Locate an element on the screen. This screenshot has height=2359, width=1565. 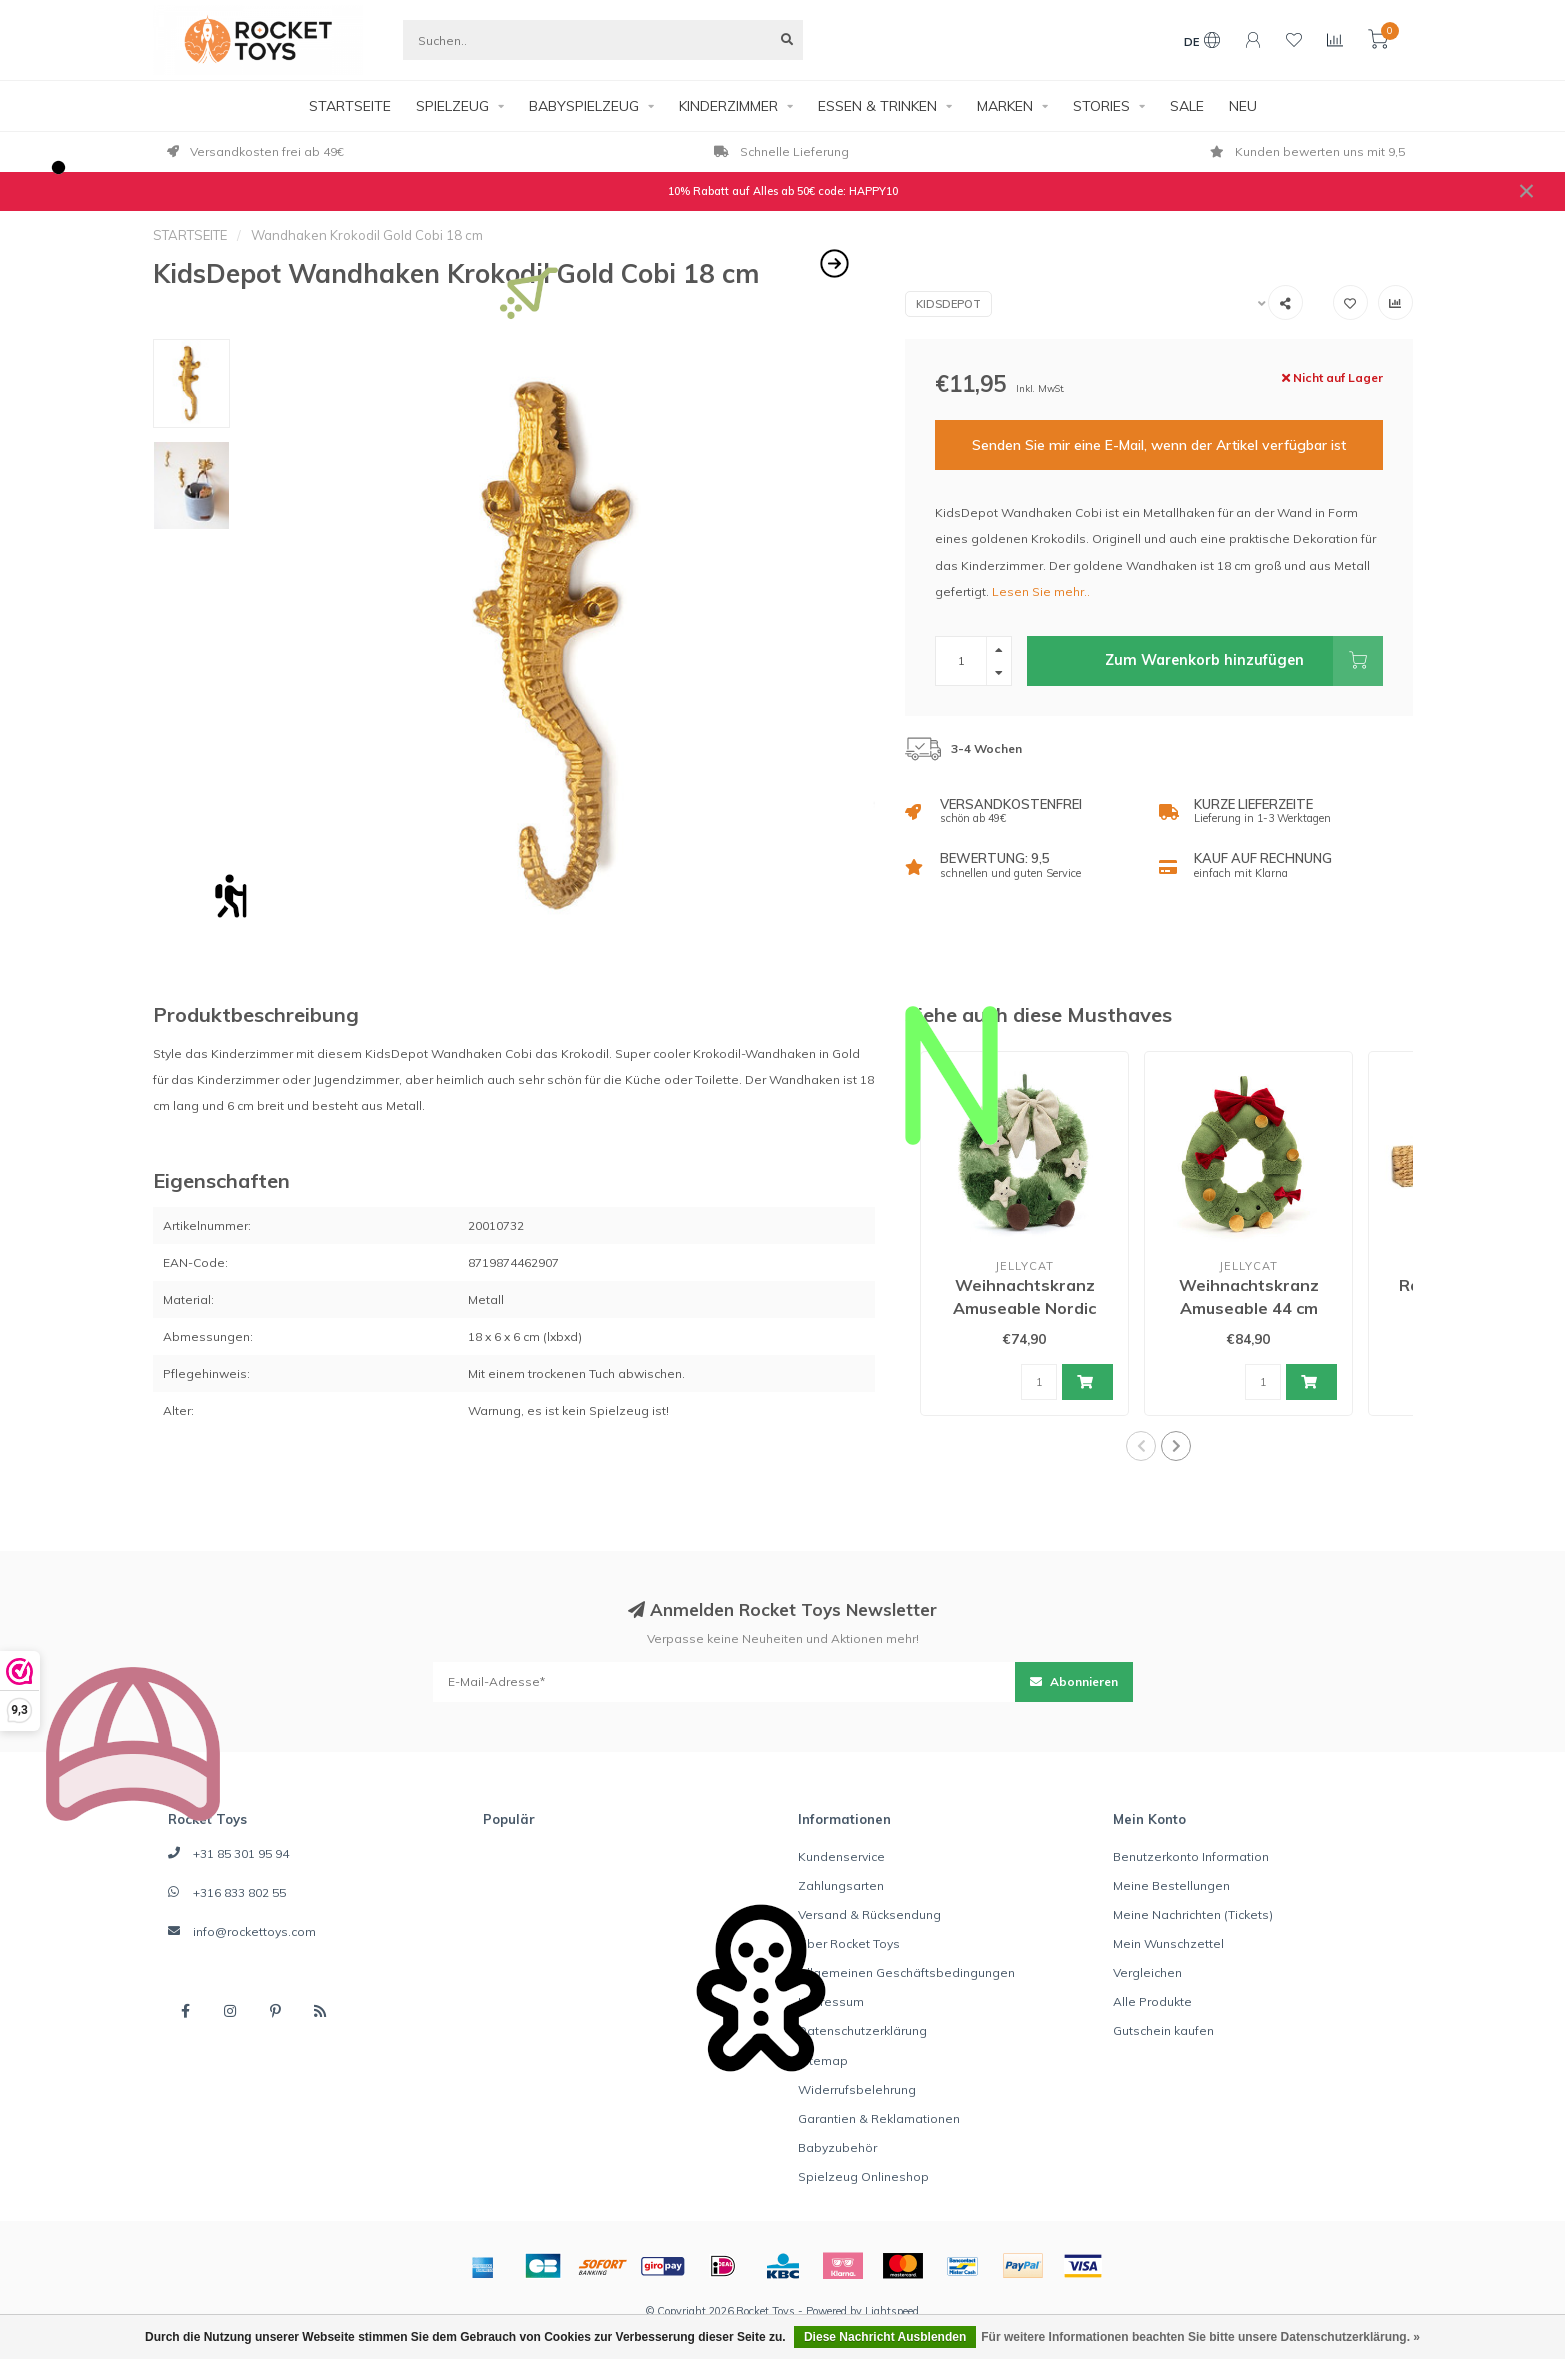
browse hats or headwear options is located at coordinates (133, 1754).